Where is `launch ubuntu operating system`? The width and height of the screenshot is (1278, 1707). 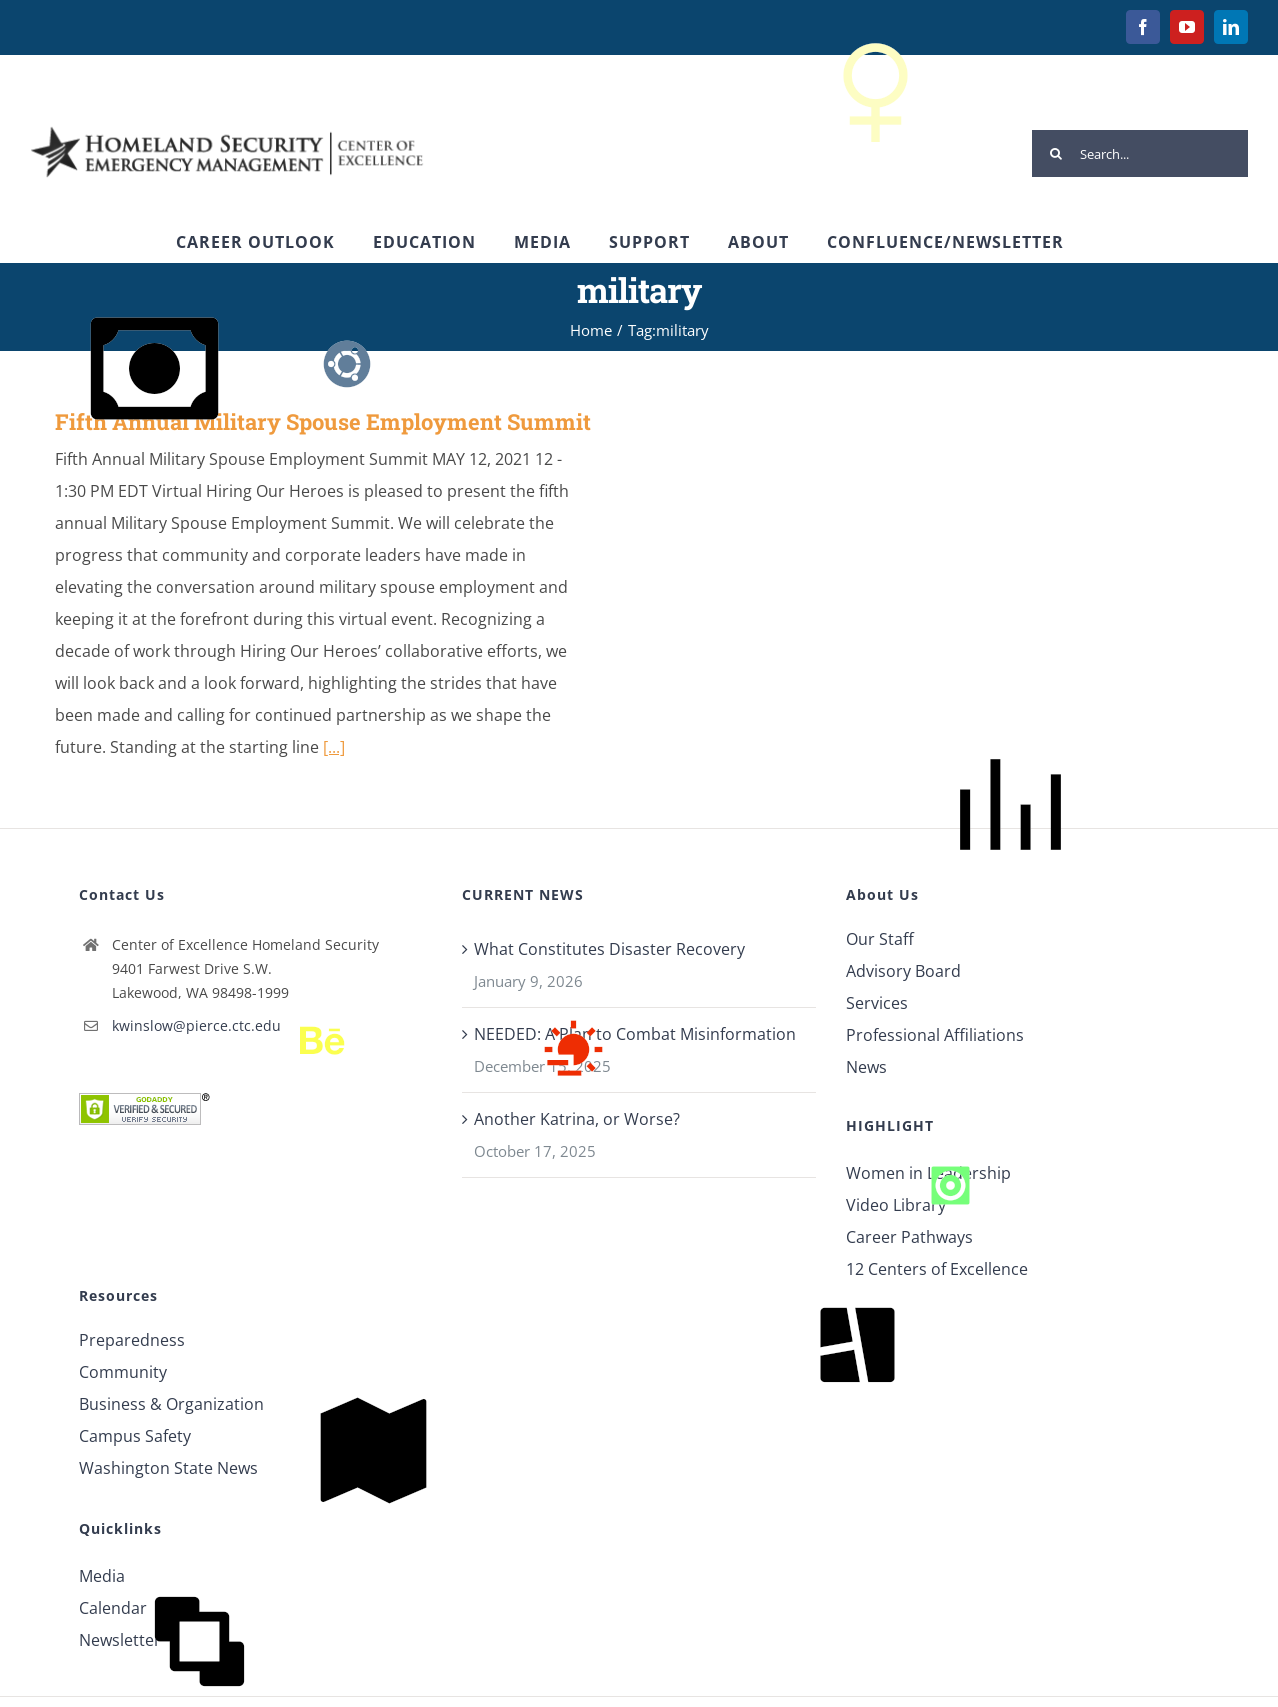 launch ubuntu operating system is located at coordinates (347, 364).